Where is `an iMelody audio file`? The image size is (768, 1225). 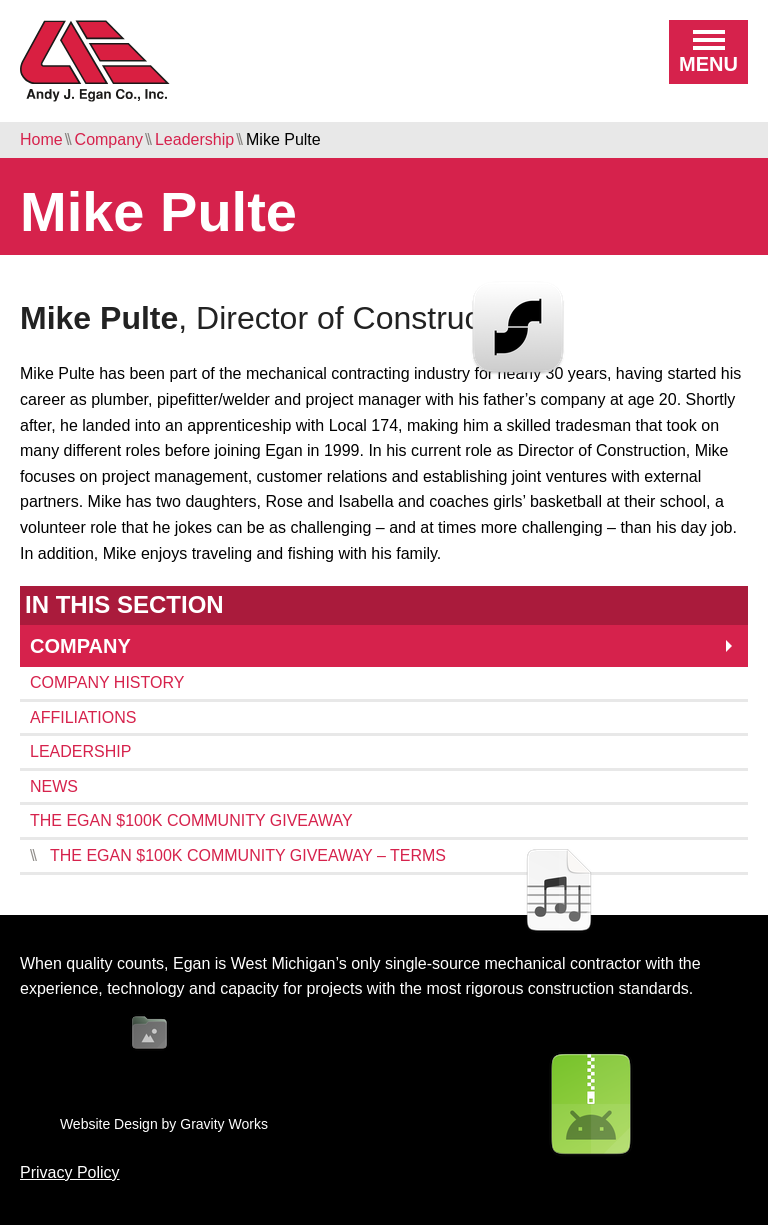 an iMelody audio file is located at coordinates (559, 890).